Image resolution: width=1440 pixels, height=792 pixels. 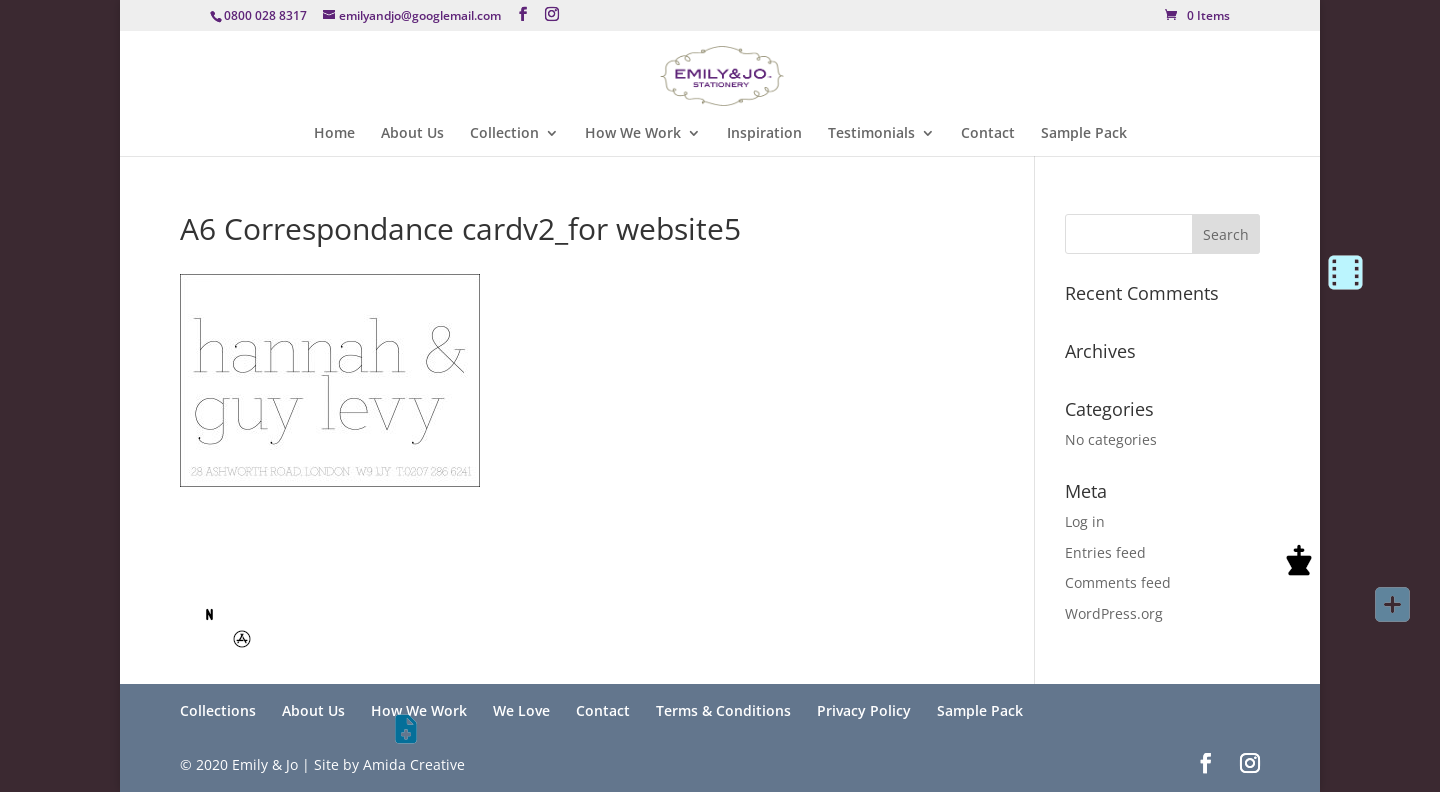 What do you see at coordinates (209, 614) in the screenshot?
I see `indicates an item starting with the letter n` at bounding box center [209, 614].